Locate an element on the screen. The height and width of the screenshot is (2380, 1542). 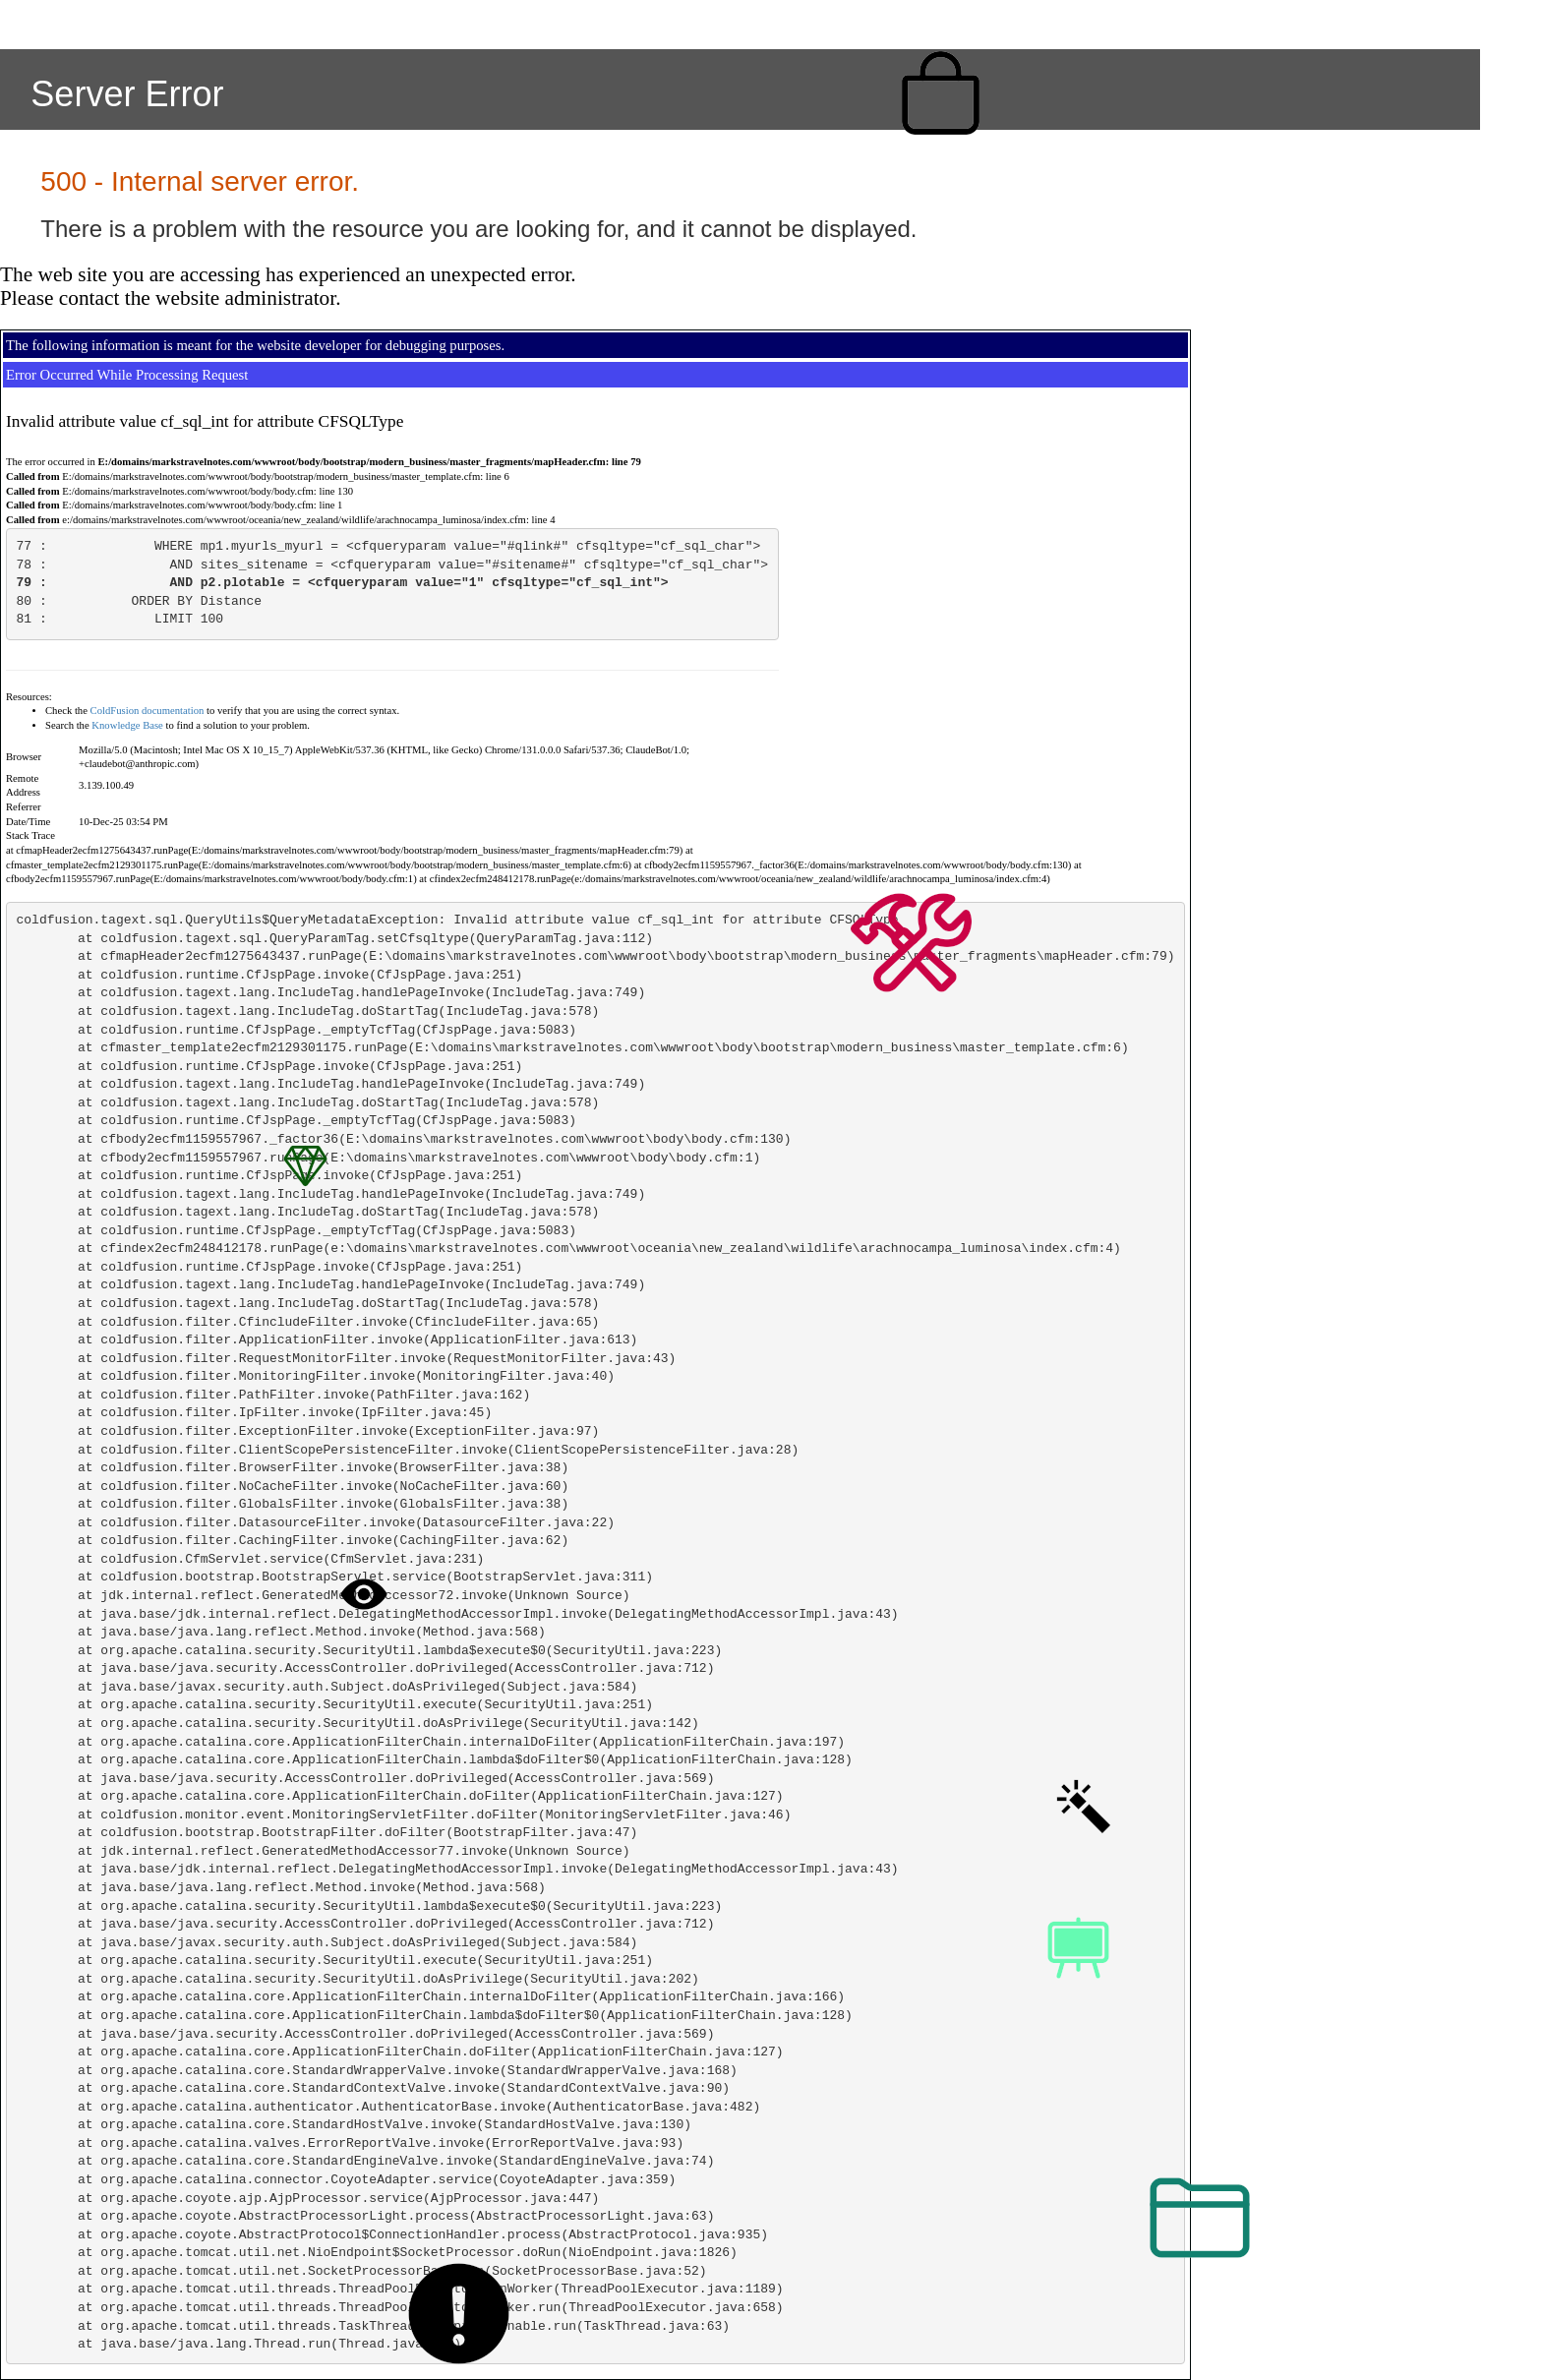
access your files and documents is located at coordinates (1200, 2218).